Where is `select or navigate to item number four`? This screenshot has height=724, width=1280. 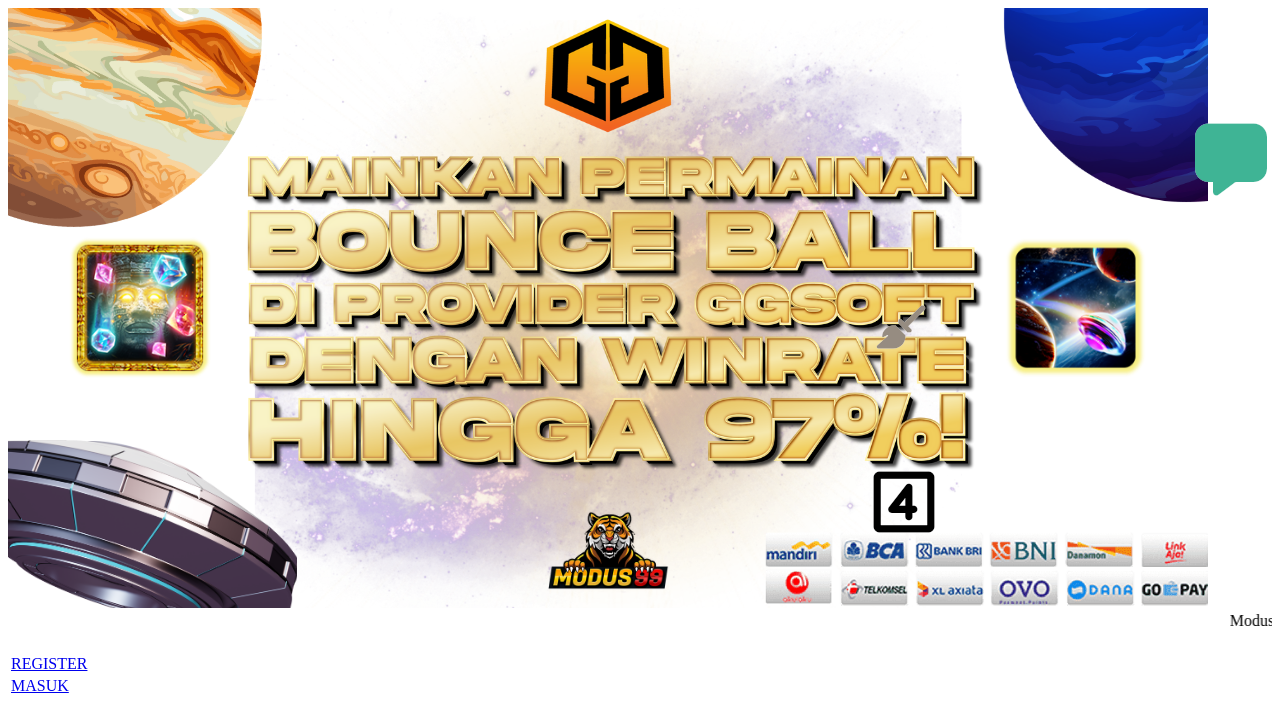
select or navigate to item number four is located at coordinates (904, 502).